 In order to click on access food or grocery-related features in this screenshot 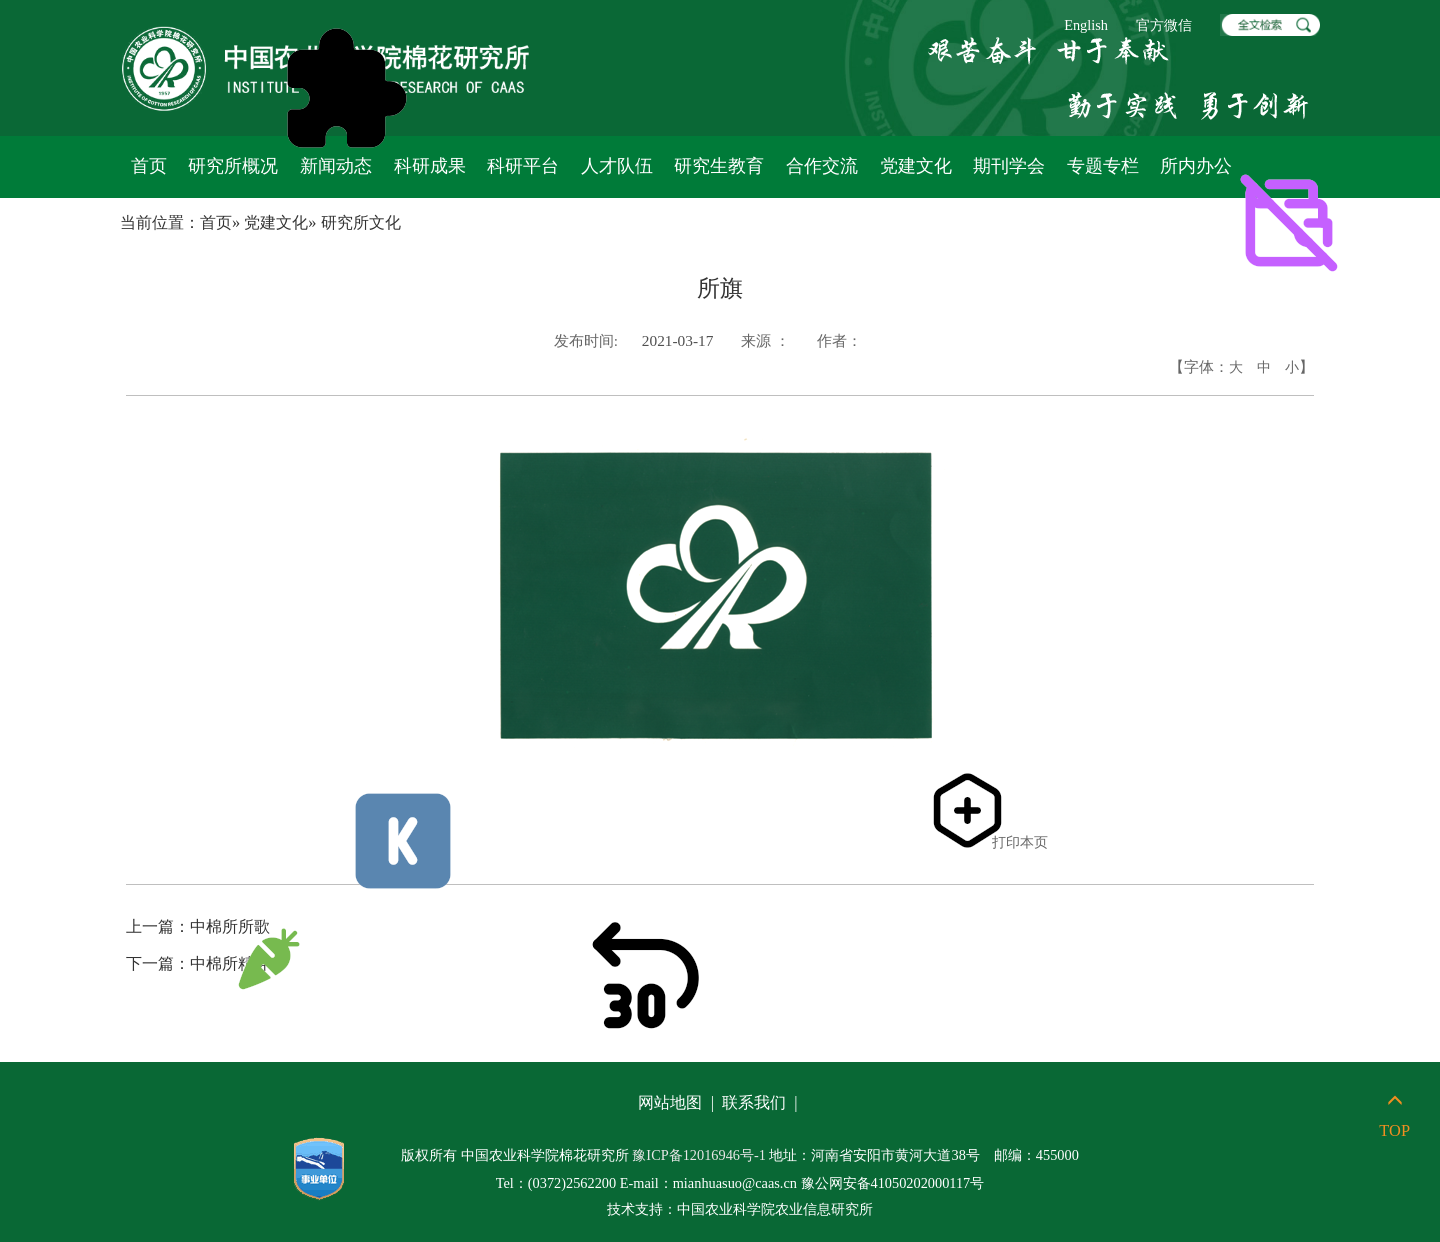, I will do `click(268, 960)`.